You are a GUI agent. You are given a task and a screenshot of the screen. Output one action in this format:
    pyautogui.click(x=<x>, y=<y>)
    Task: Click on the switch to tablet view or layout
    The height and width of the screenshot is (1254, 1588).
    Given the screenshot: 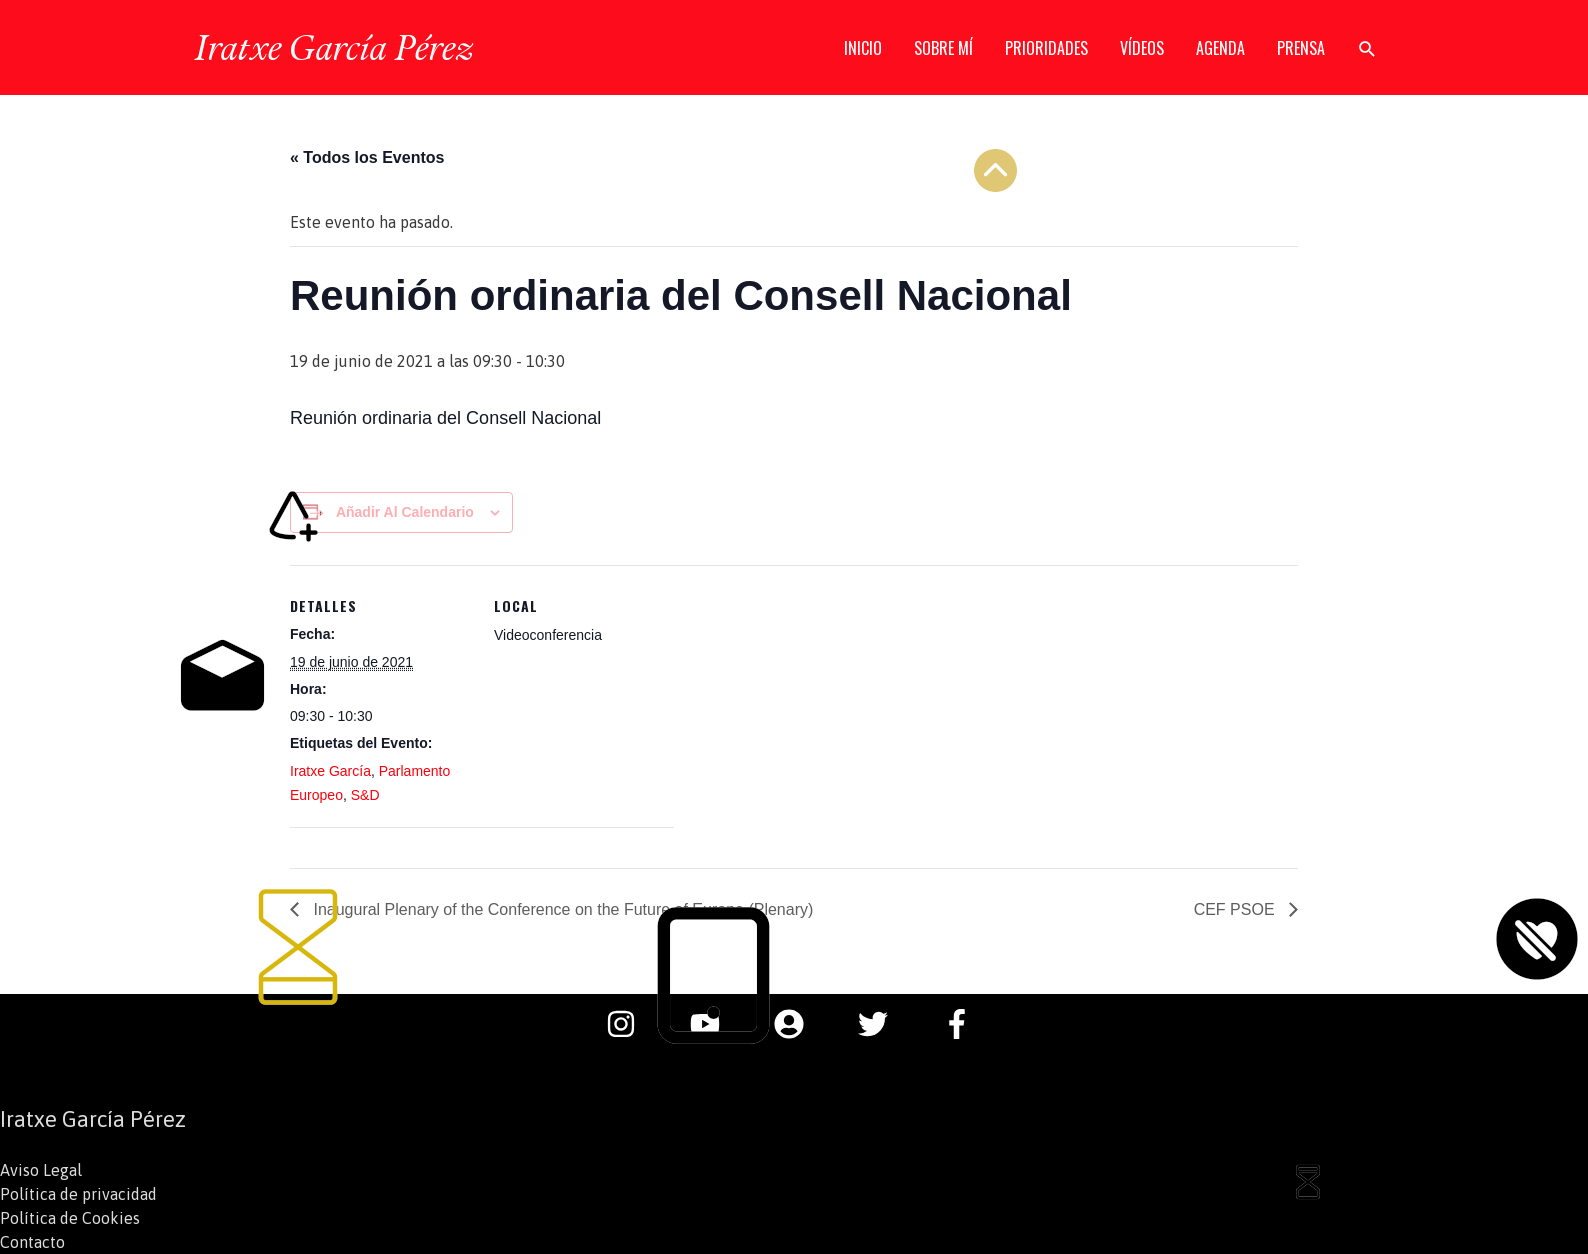 What is the action you would take?
    pyautogui.click(x=713, y=975)
    